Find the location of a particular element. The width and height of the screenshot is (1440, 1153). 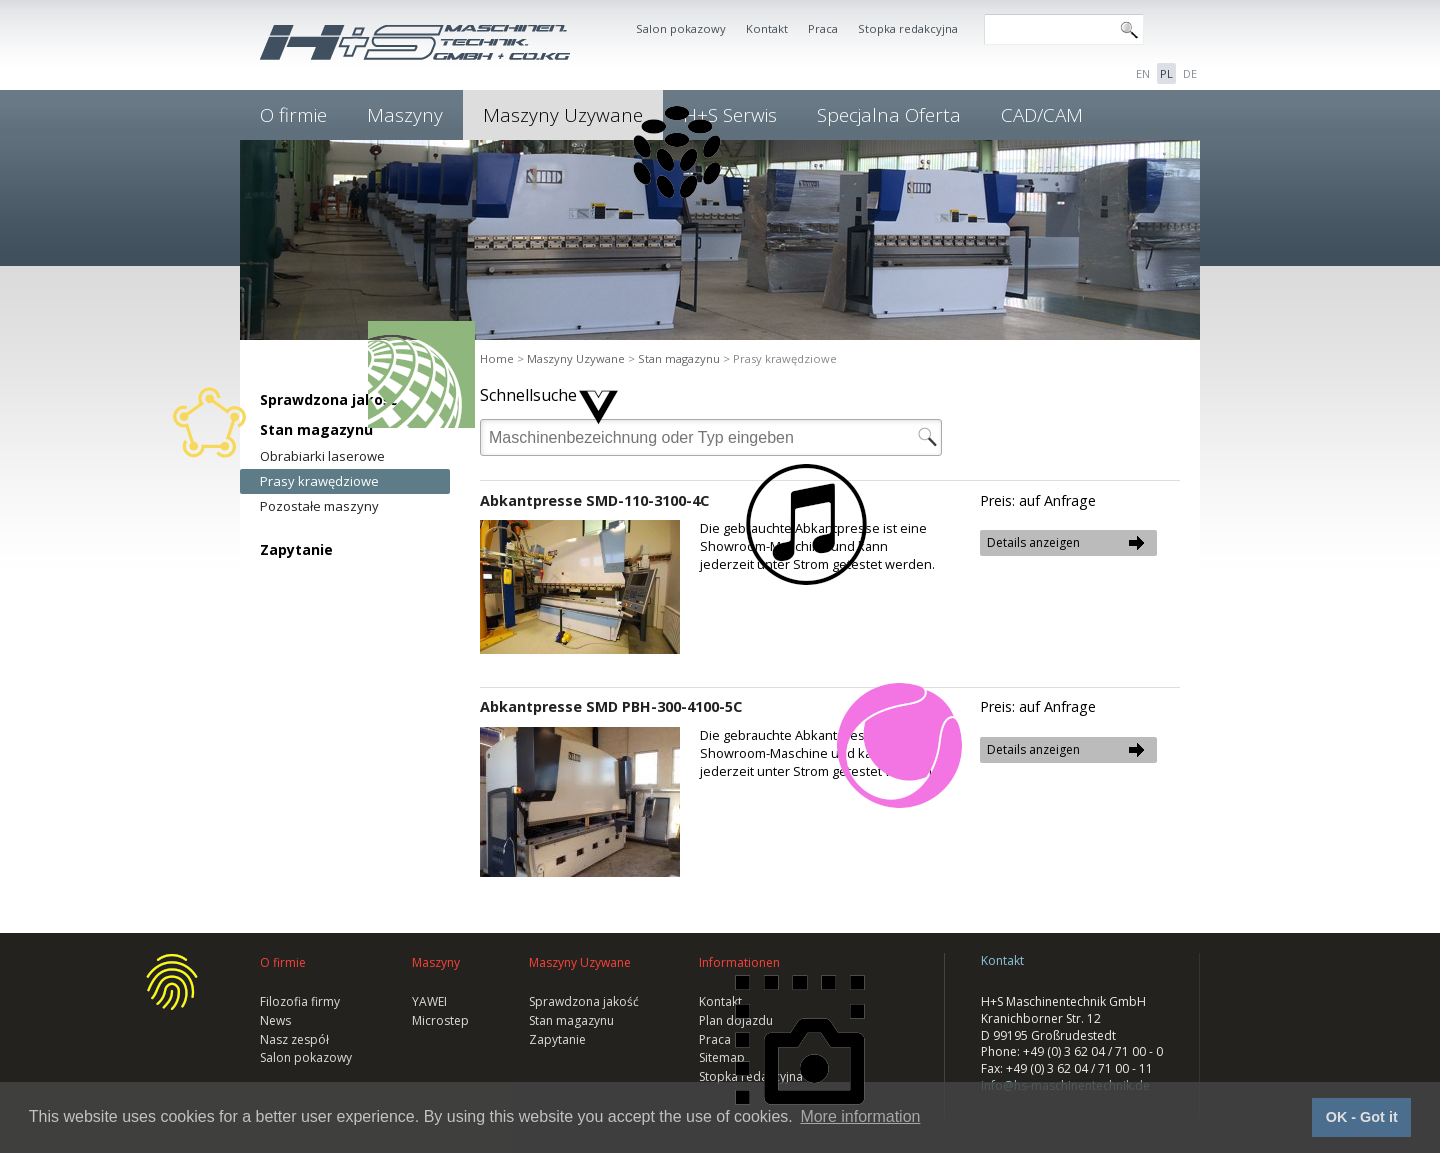

MonkeyTie company logo is located at coordinates (172, 982).